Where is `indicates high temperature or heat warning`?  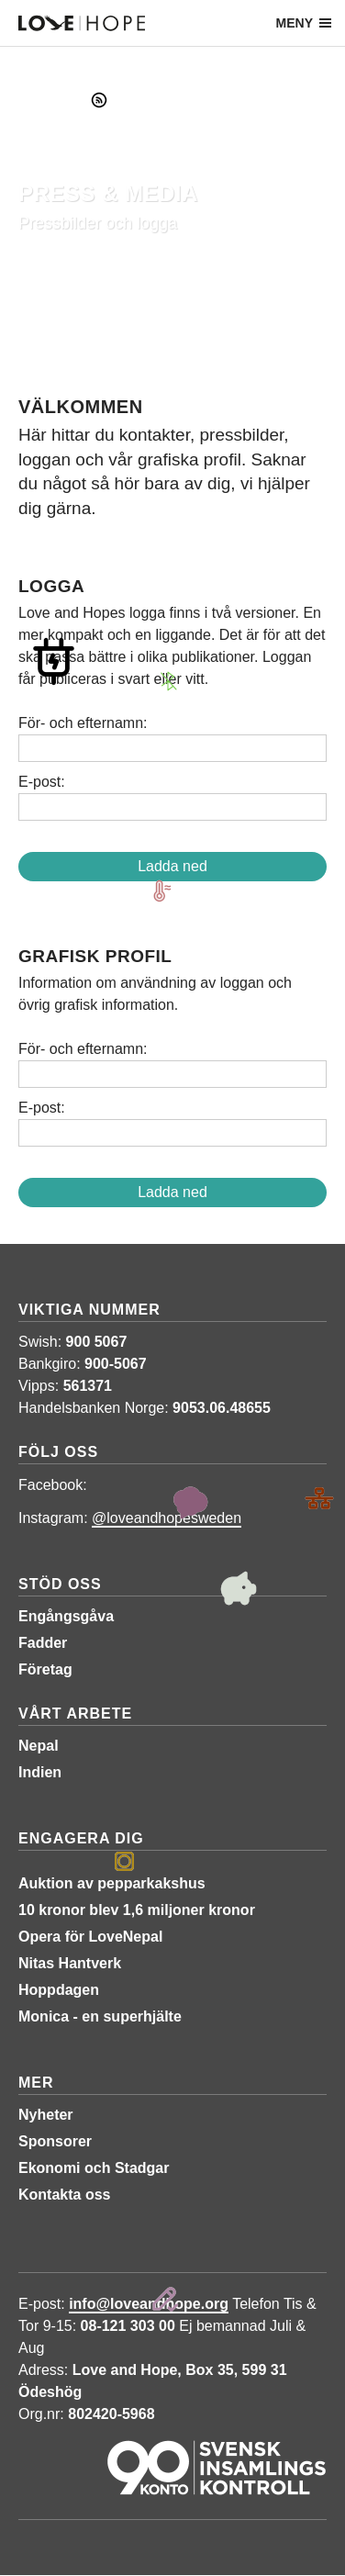
indicates high temperature or heat warning is located at coordinates (160, 890).